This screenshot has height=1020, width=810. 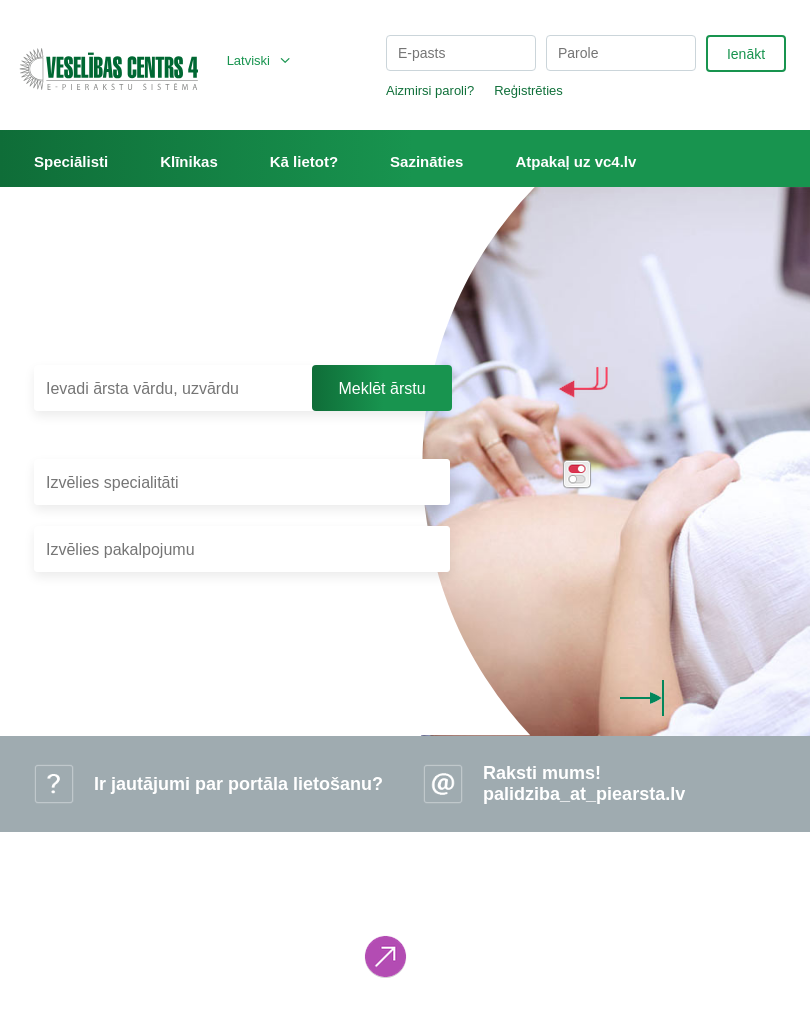 I want to click on open gnome tweaks to customize system settings, so click(x=577, y=474).